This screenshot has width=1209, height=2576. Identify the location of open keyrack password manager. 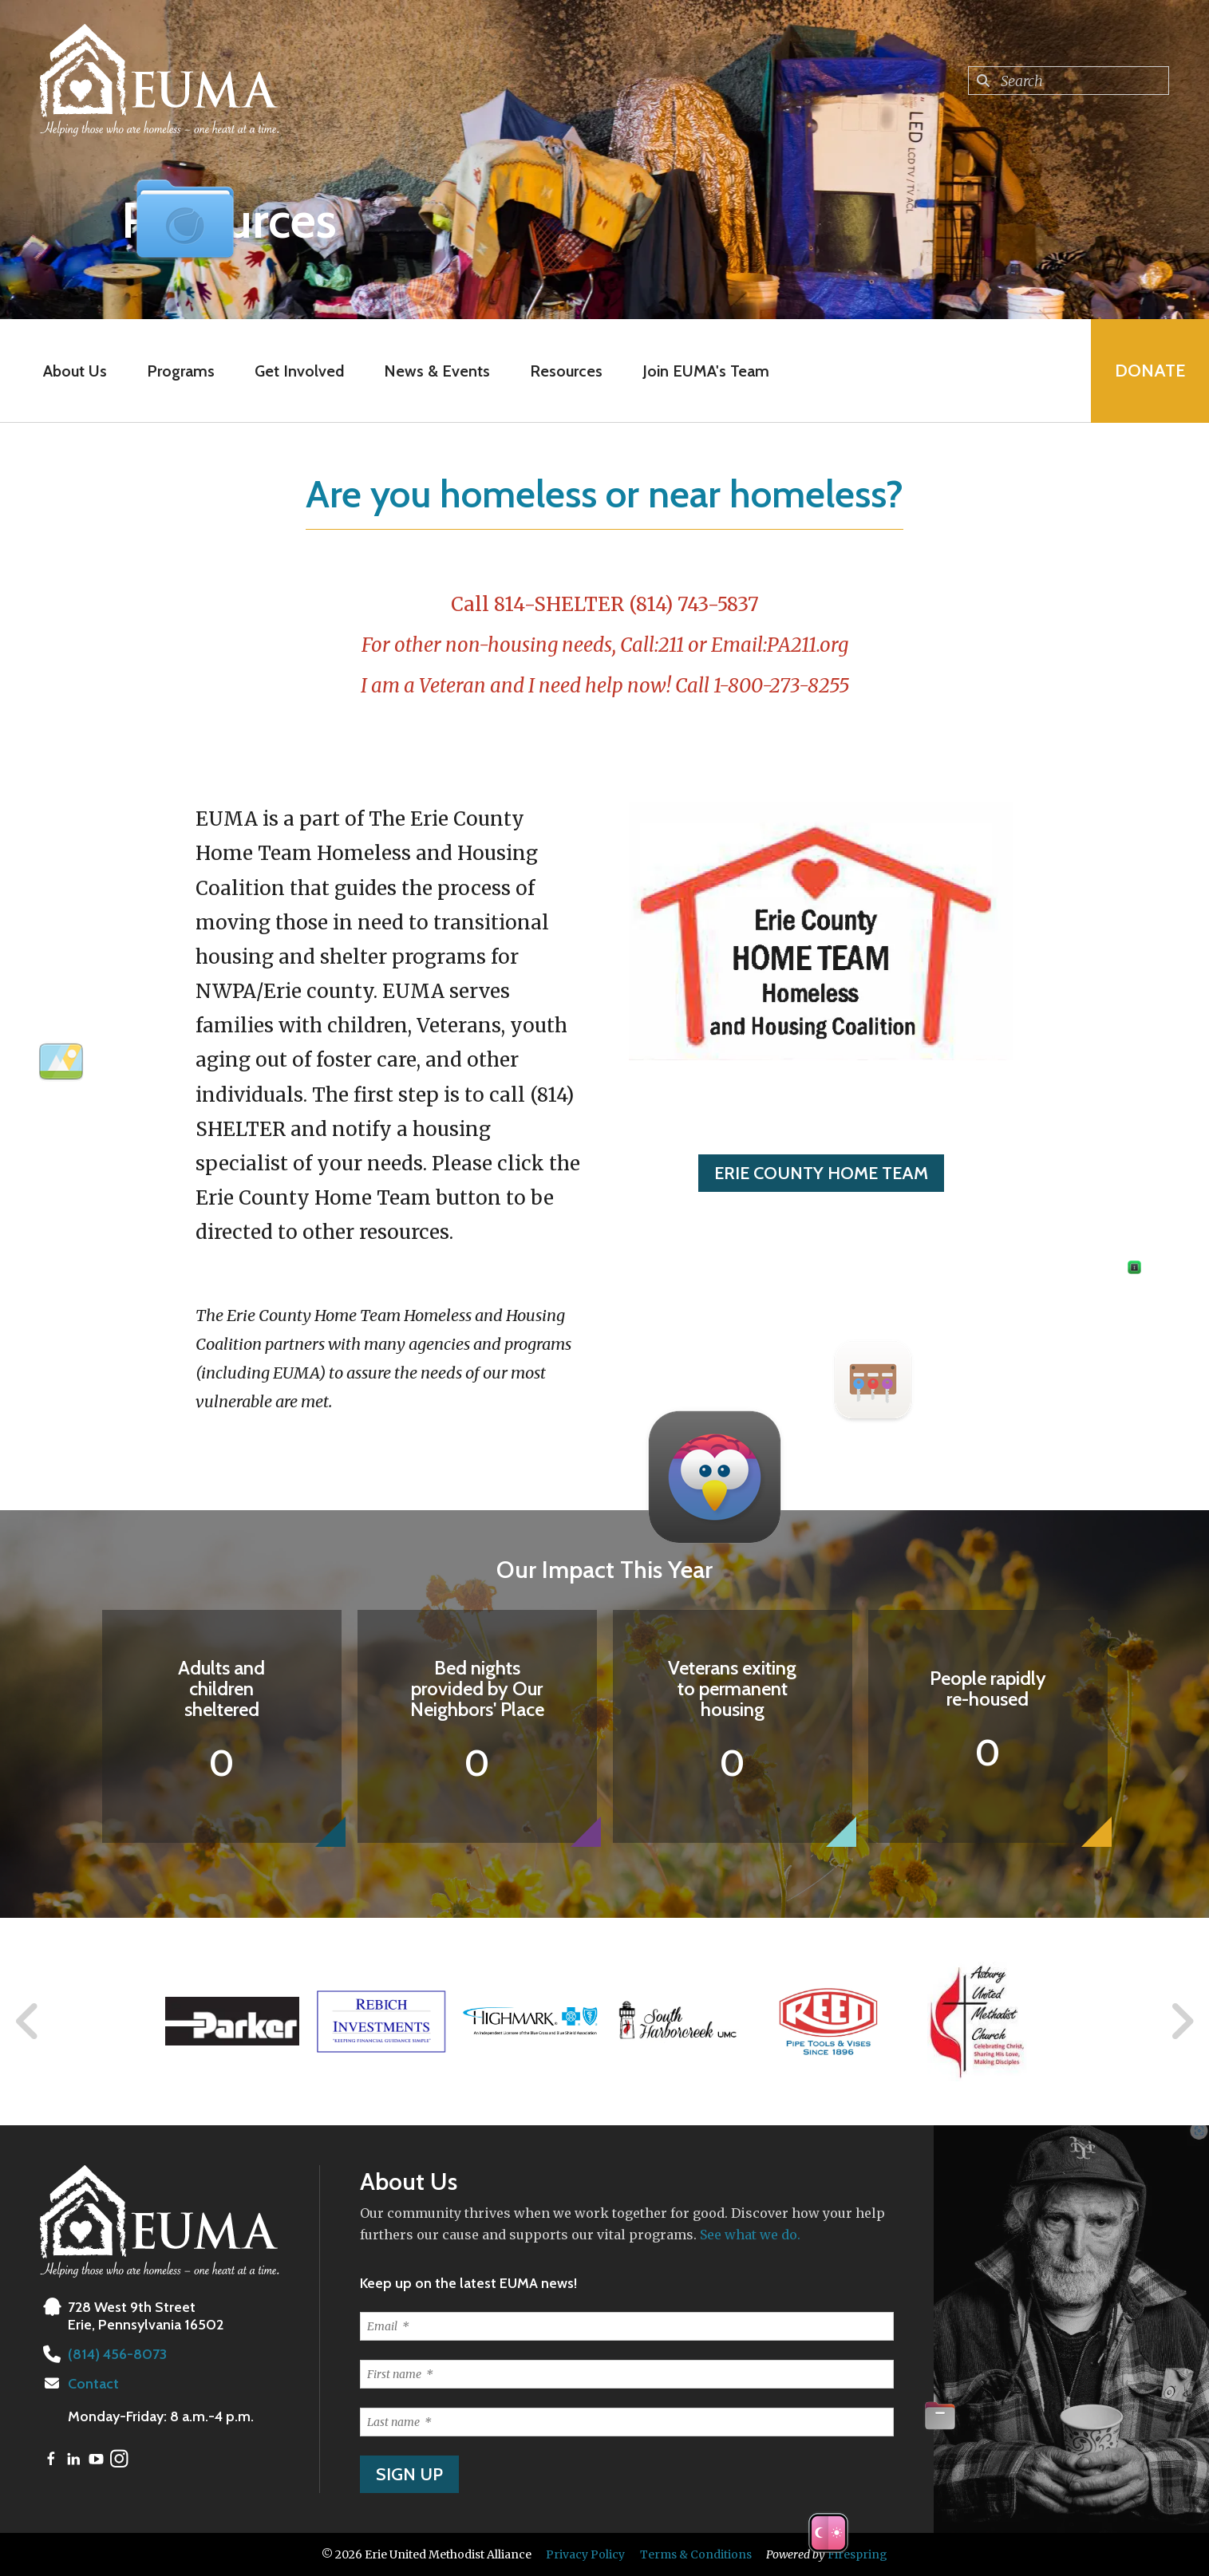
(873, 1380).